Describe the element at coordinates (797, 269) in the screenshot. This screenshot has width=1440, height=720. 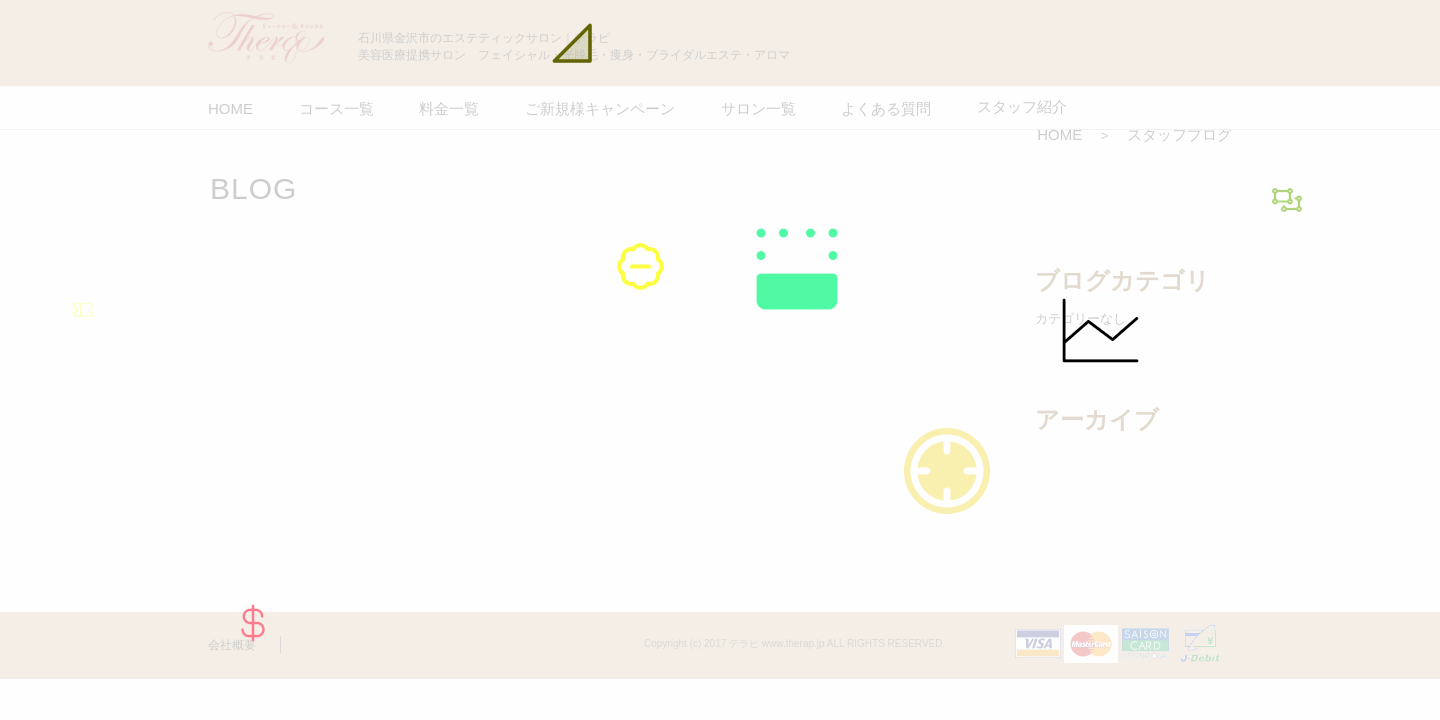
I see `align content to bottom of container` at that location.